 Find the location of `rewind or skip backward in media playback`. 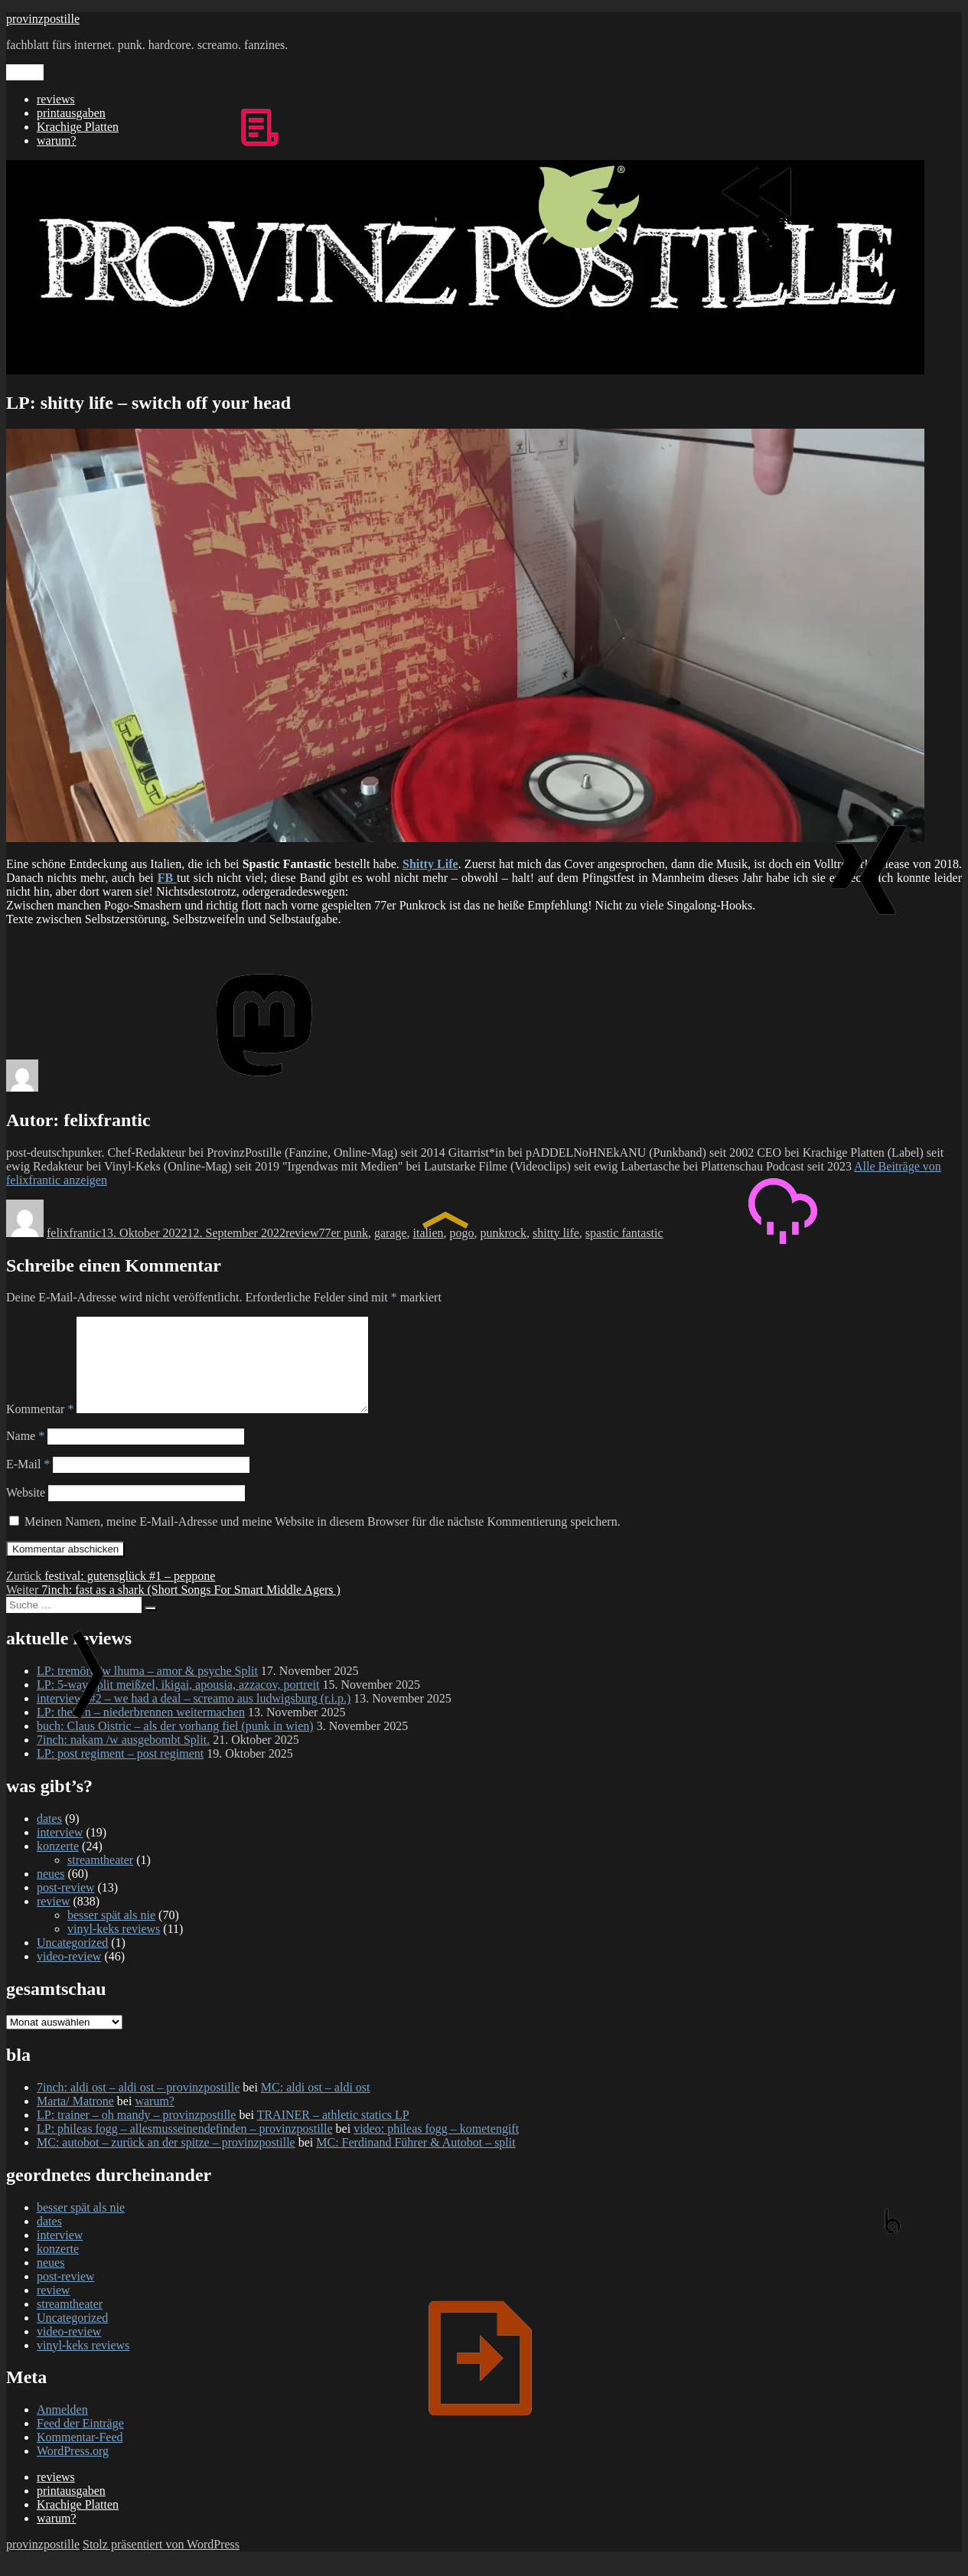

rewind or skip backward in media playback is located at coordinates (759, 192).